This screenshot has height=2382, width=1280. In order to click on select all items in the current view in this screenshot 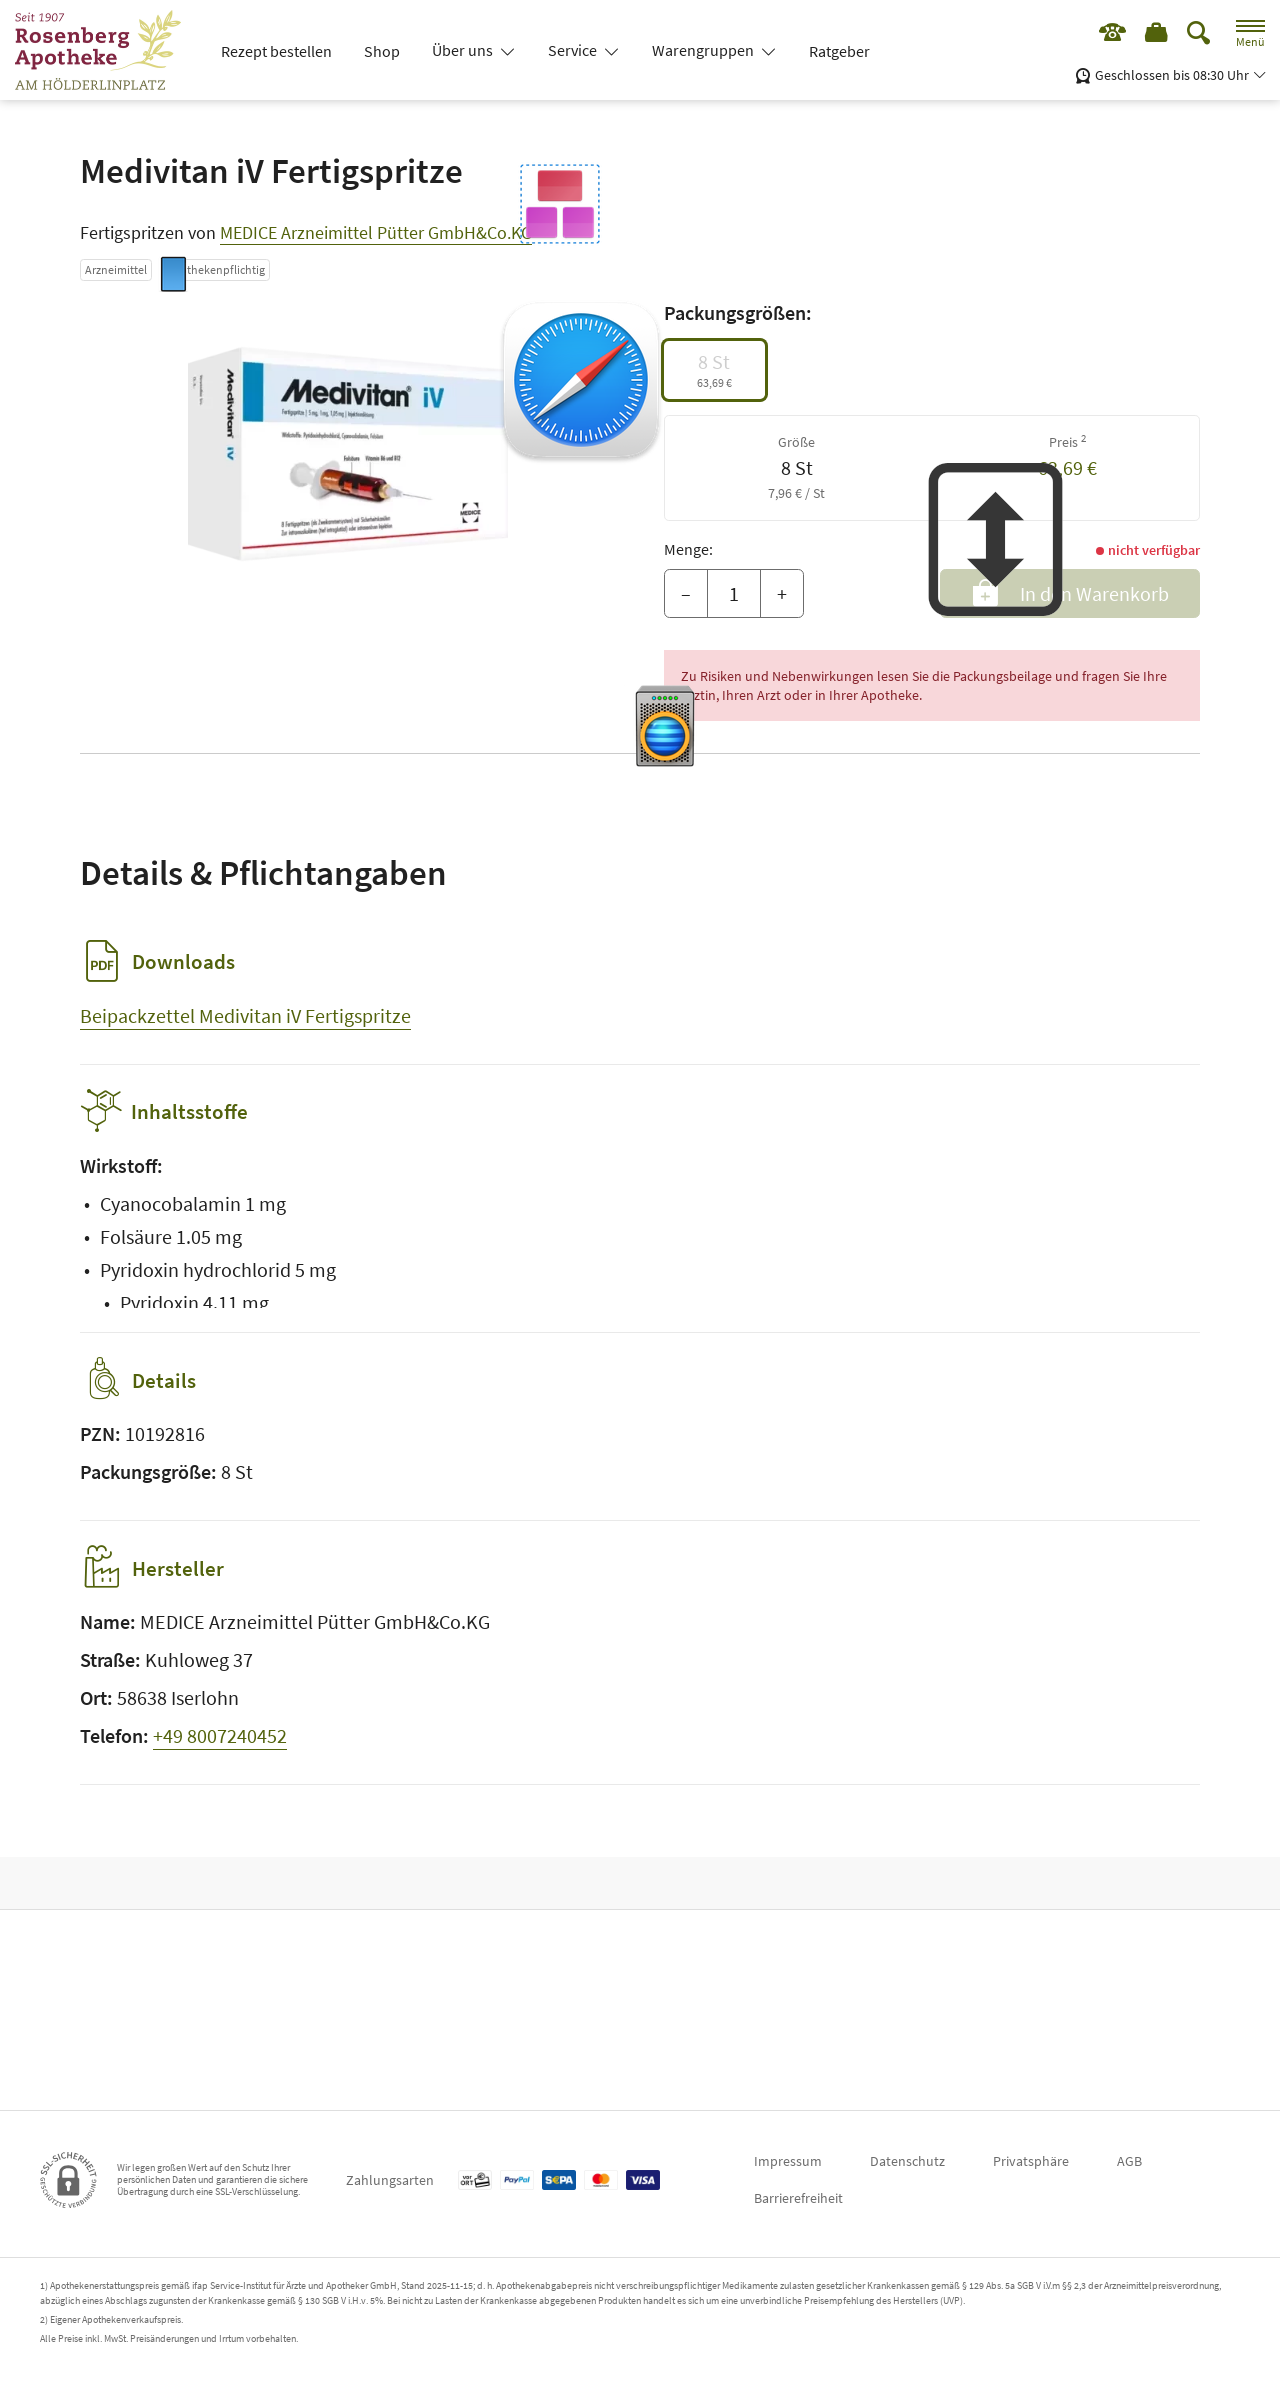, I will do `click(560, 204)`.